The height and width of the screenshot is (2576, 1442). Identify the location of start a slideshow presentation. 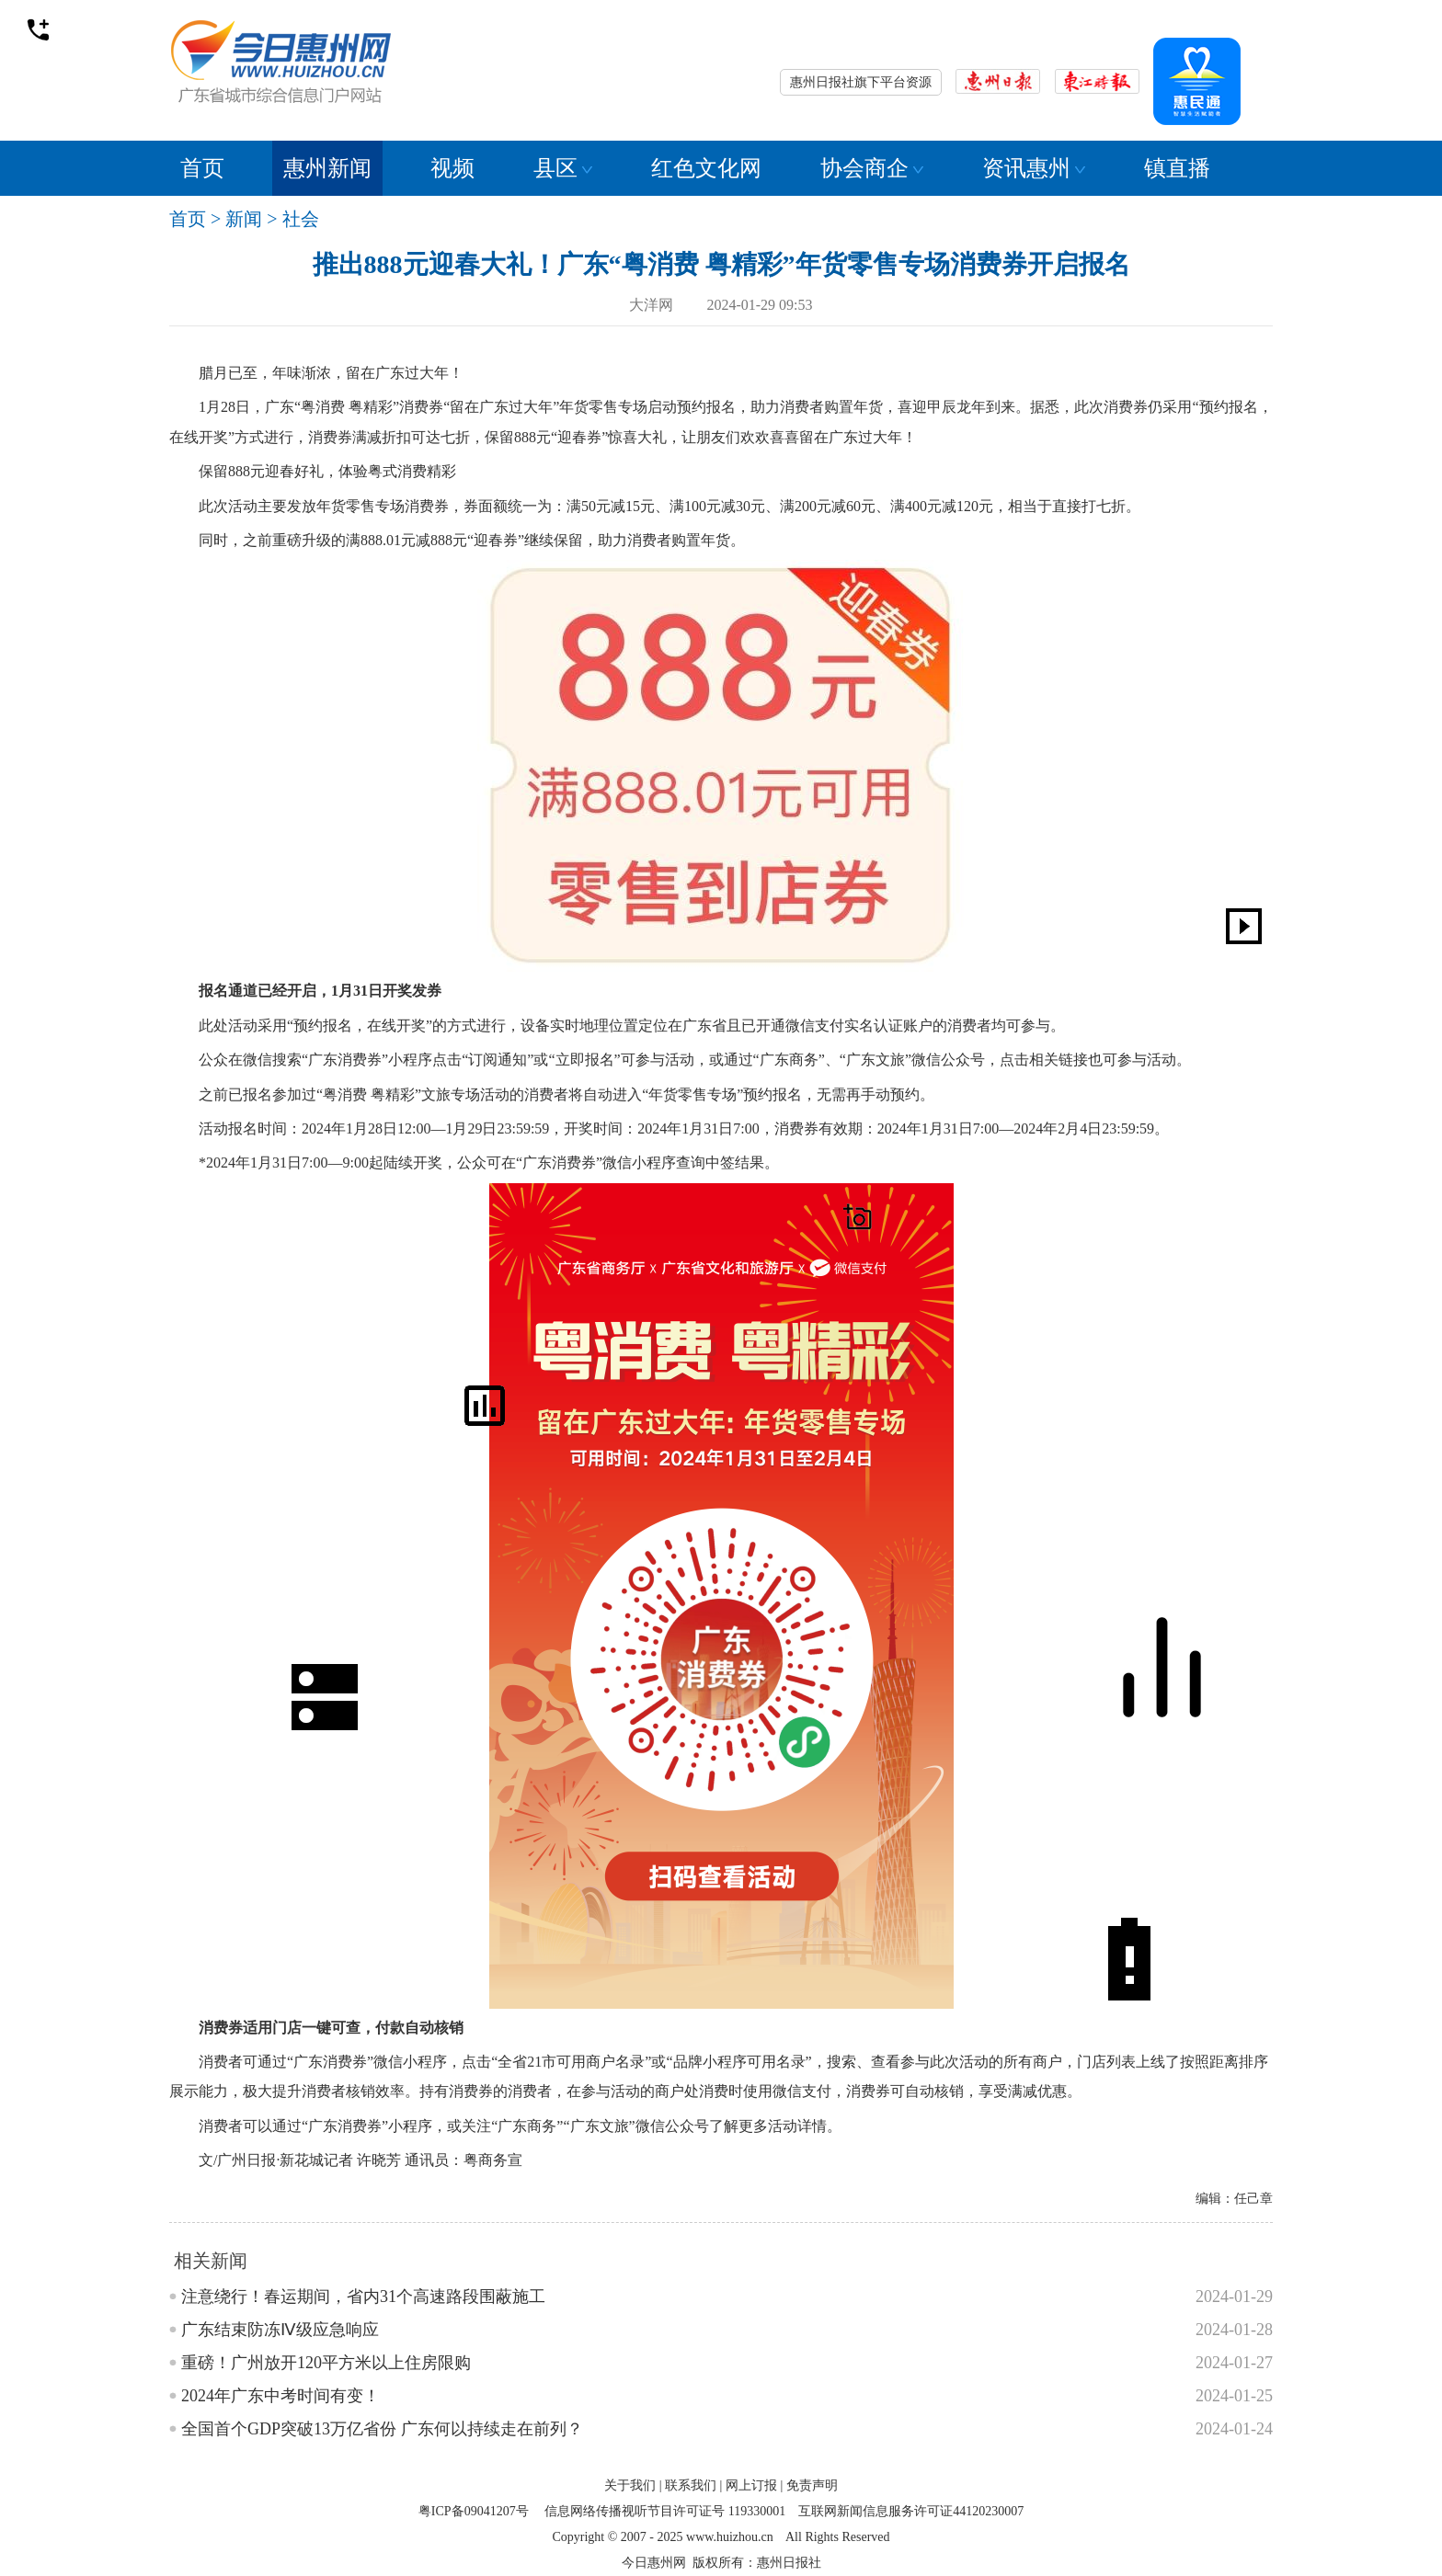
(1243, 926).